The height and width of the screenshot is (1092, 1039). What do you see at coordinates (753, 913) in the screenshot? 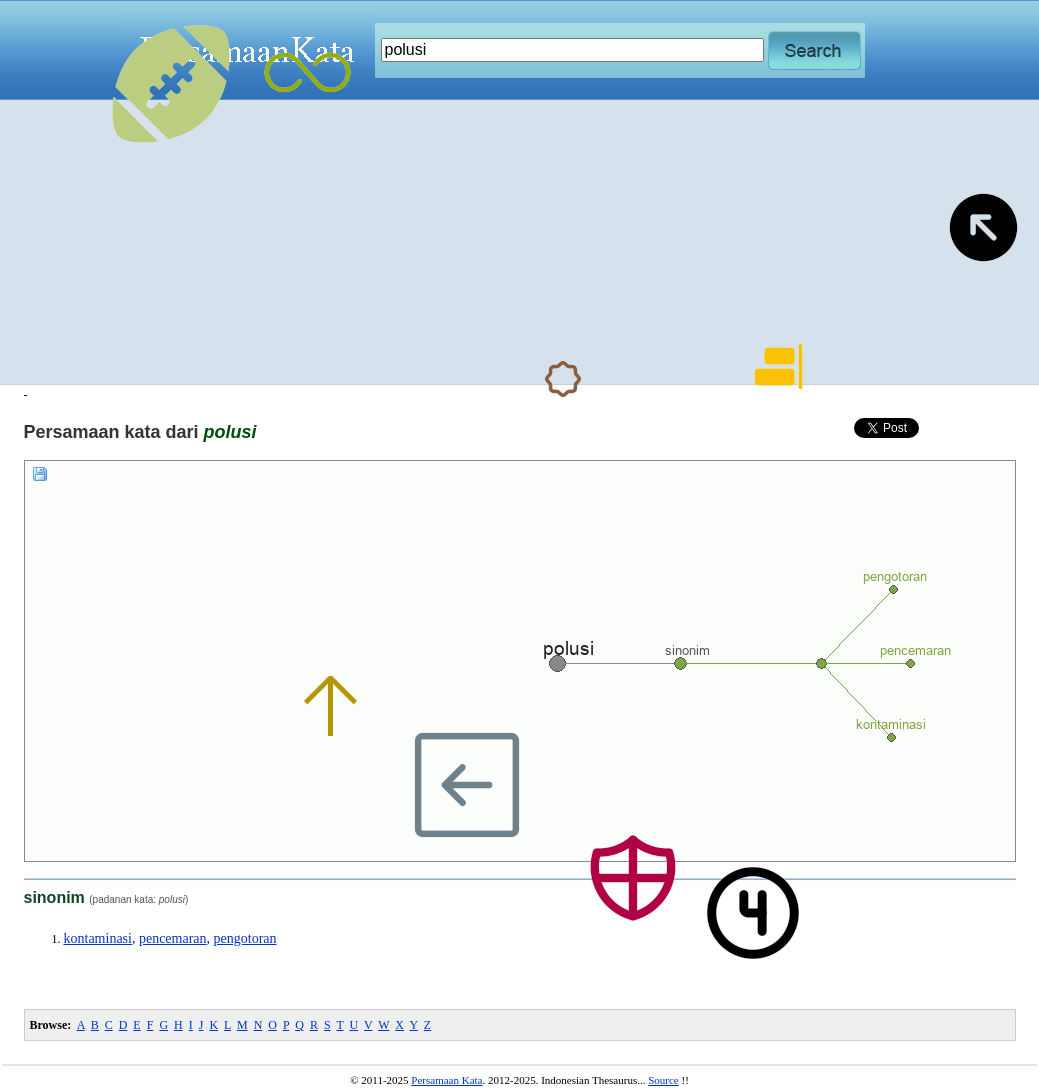
I see `step 4 in a multi-step process` at bounding box center [753, 913].